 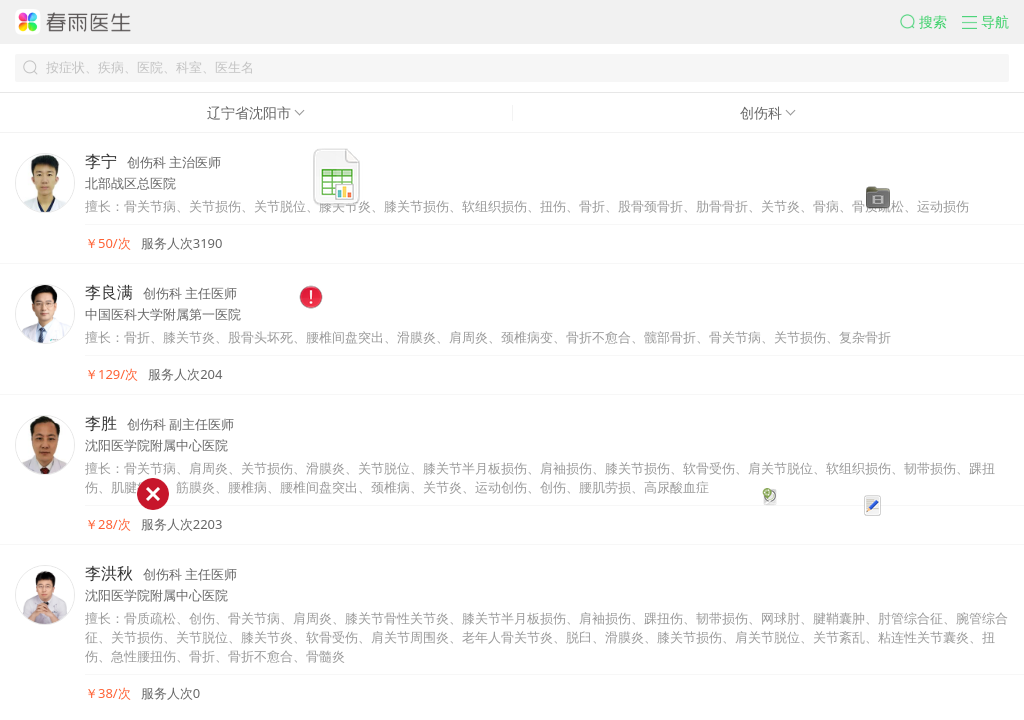 What do you see at coordinates (311, 297) in the screenshot?
I see `indicates a warning or alert in a dialog` at bounding box center [311, 297].